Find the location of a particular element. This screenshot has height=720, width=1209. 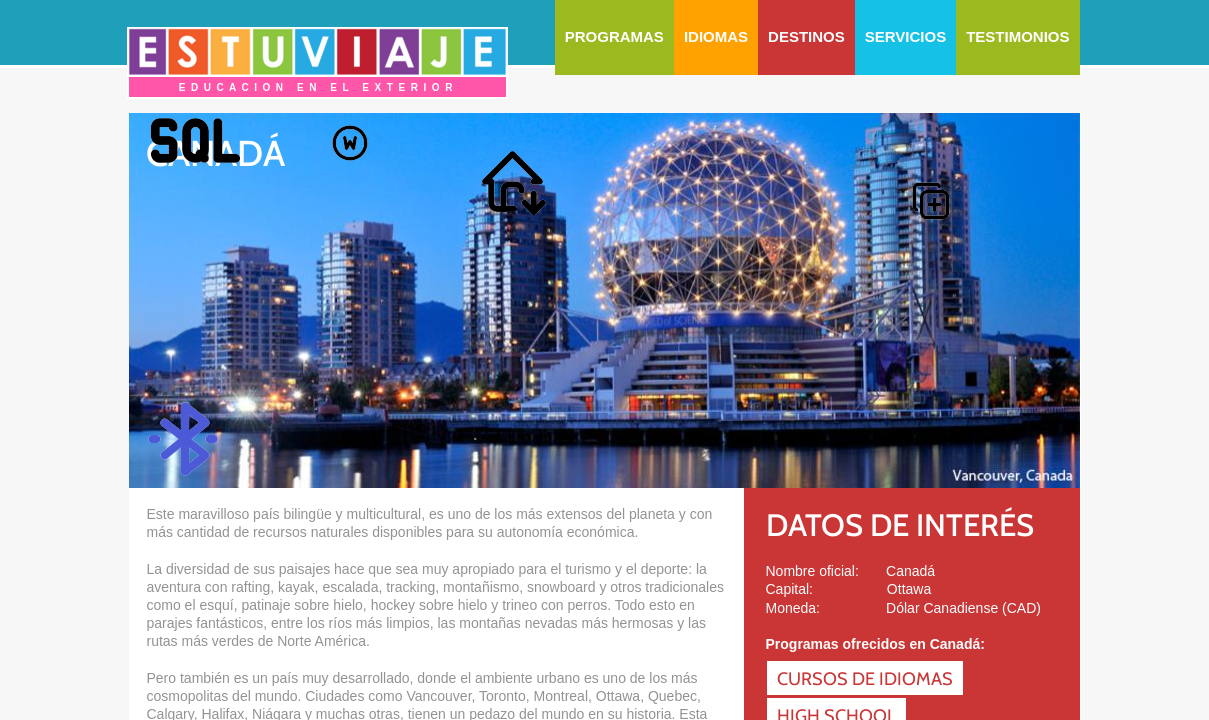

download home data or settings is located at coordinates (512, 181).